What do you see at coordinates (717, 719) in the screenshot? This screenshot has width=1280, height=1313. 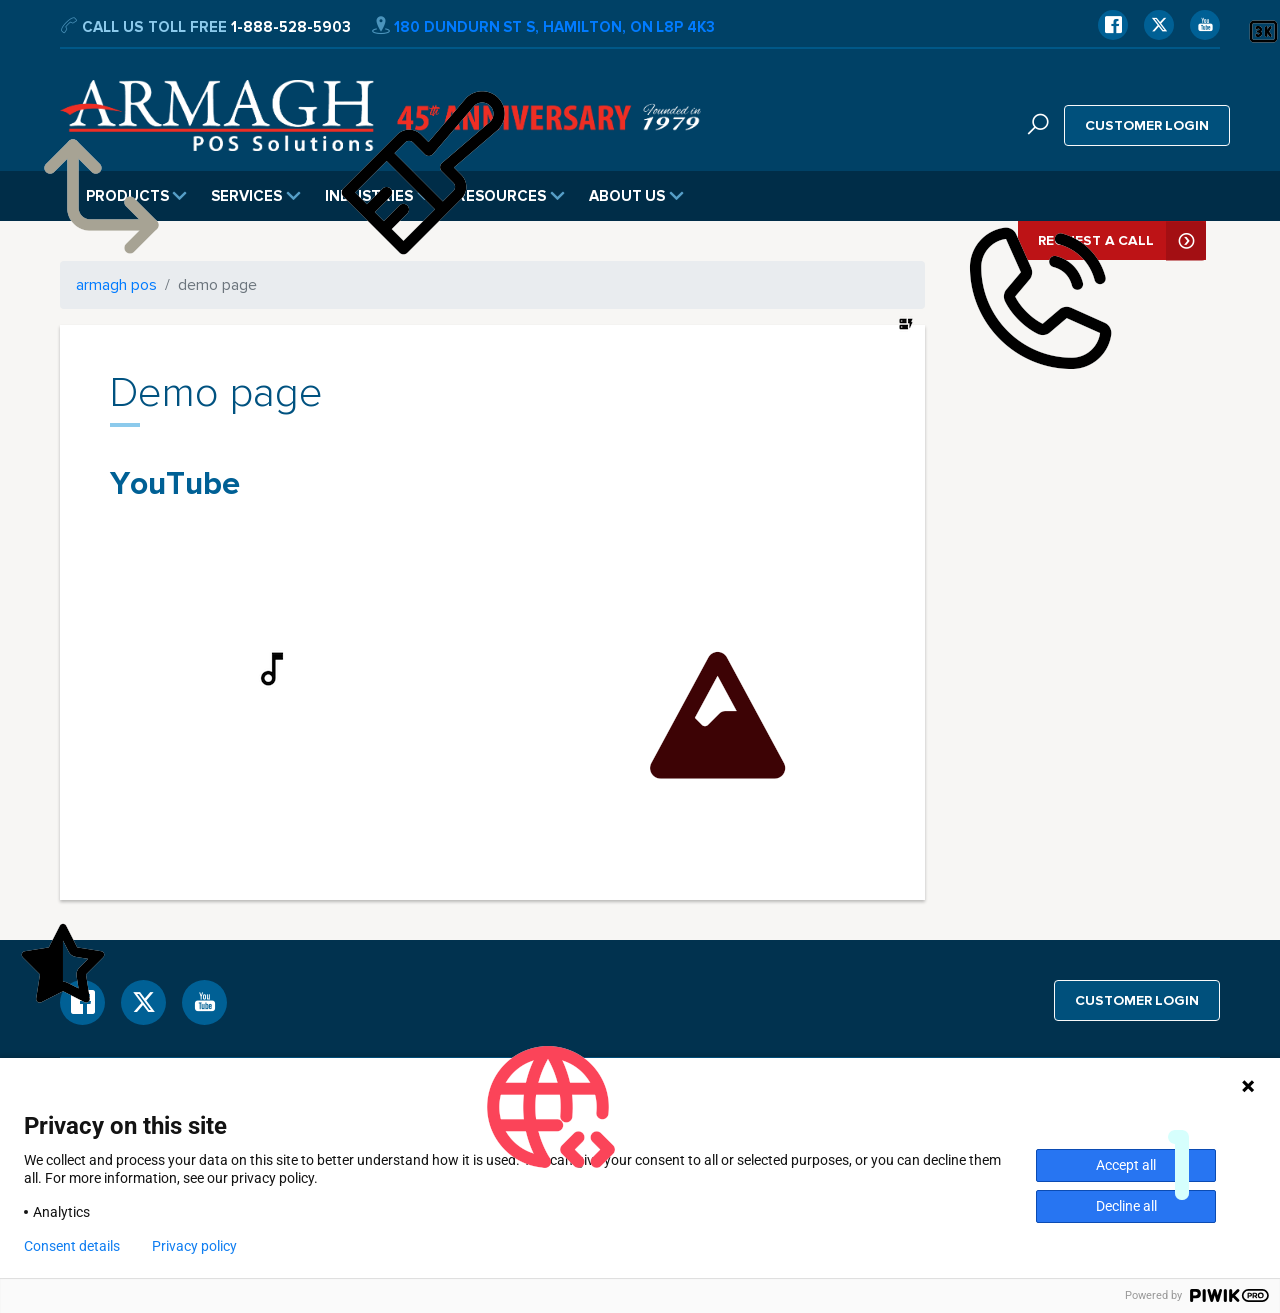 I see `view outdoor or nature-related content` at bounding box center [717, 719].